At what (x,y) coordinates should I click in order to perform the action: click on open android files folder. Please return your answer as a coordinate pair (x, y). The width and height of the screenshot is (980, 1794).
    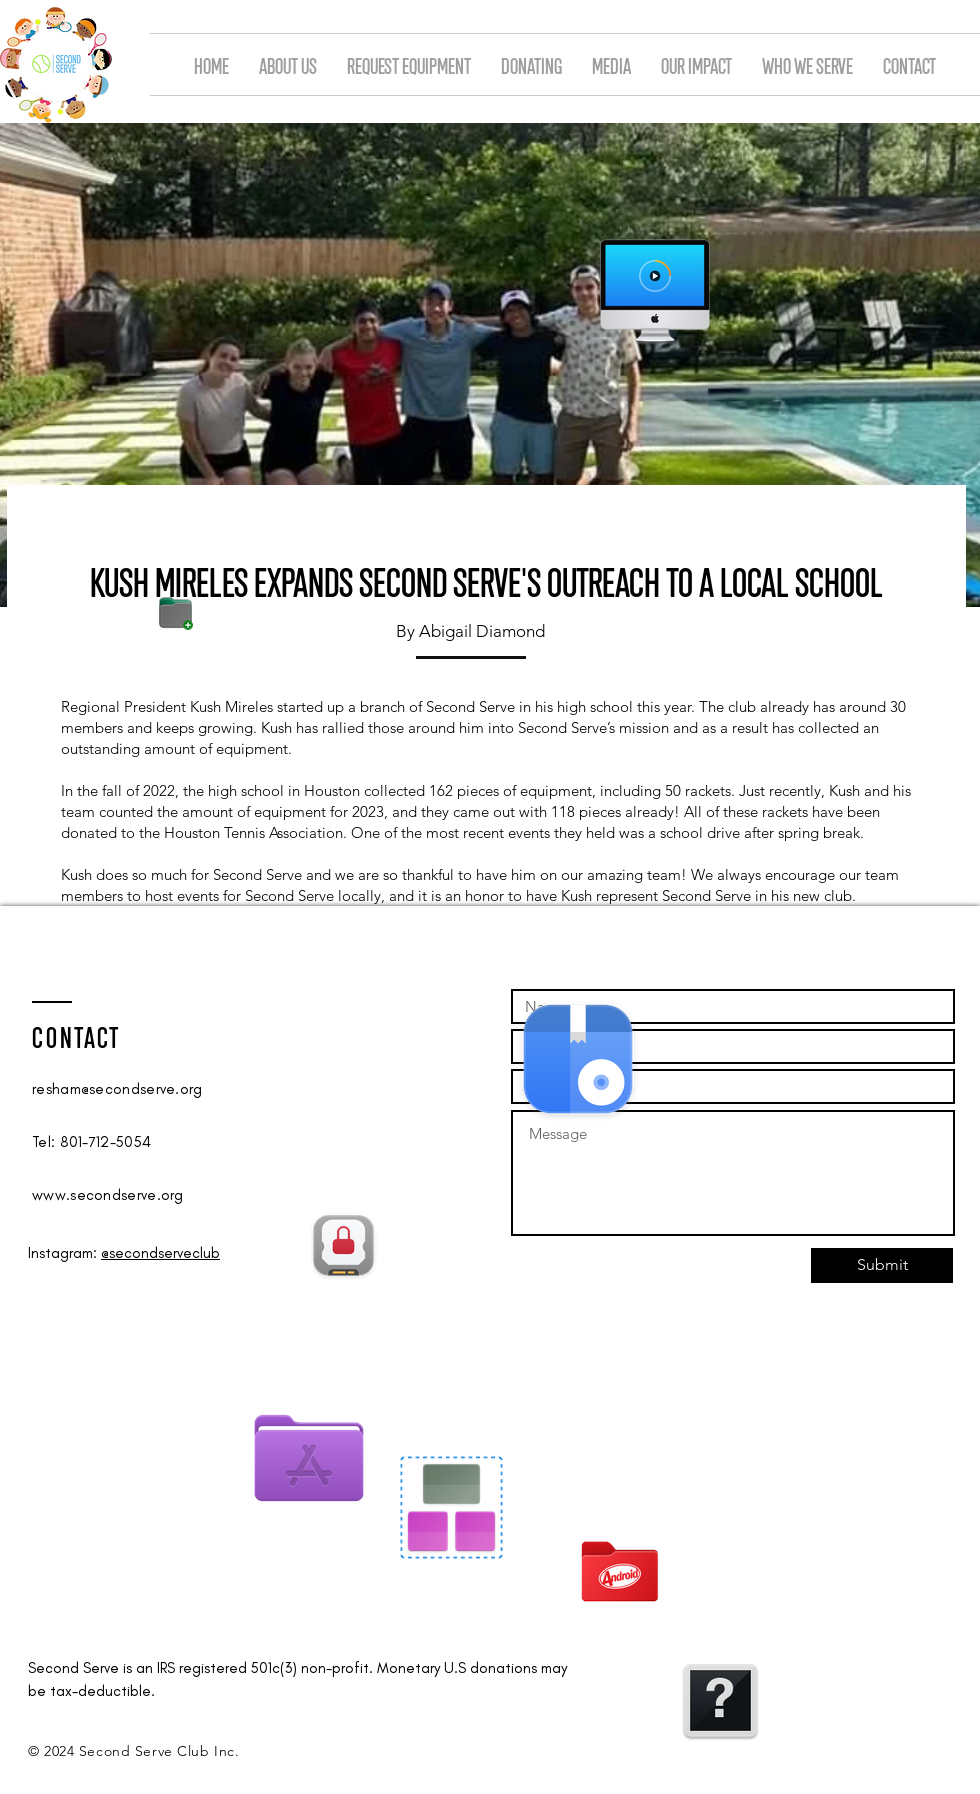
    Looking at the image, I should click on (619, 1573).